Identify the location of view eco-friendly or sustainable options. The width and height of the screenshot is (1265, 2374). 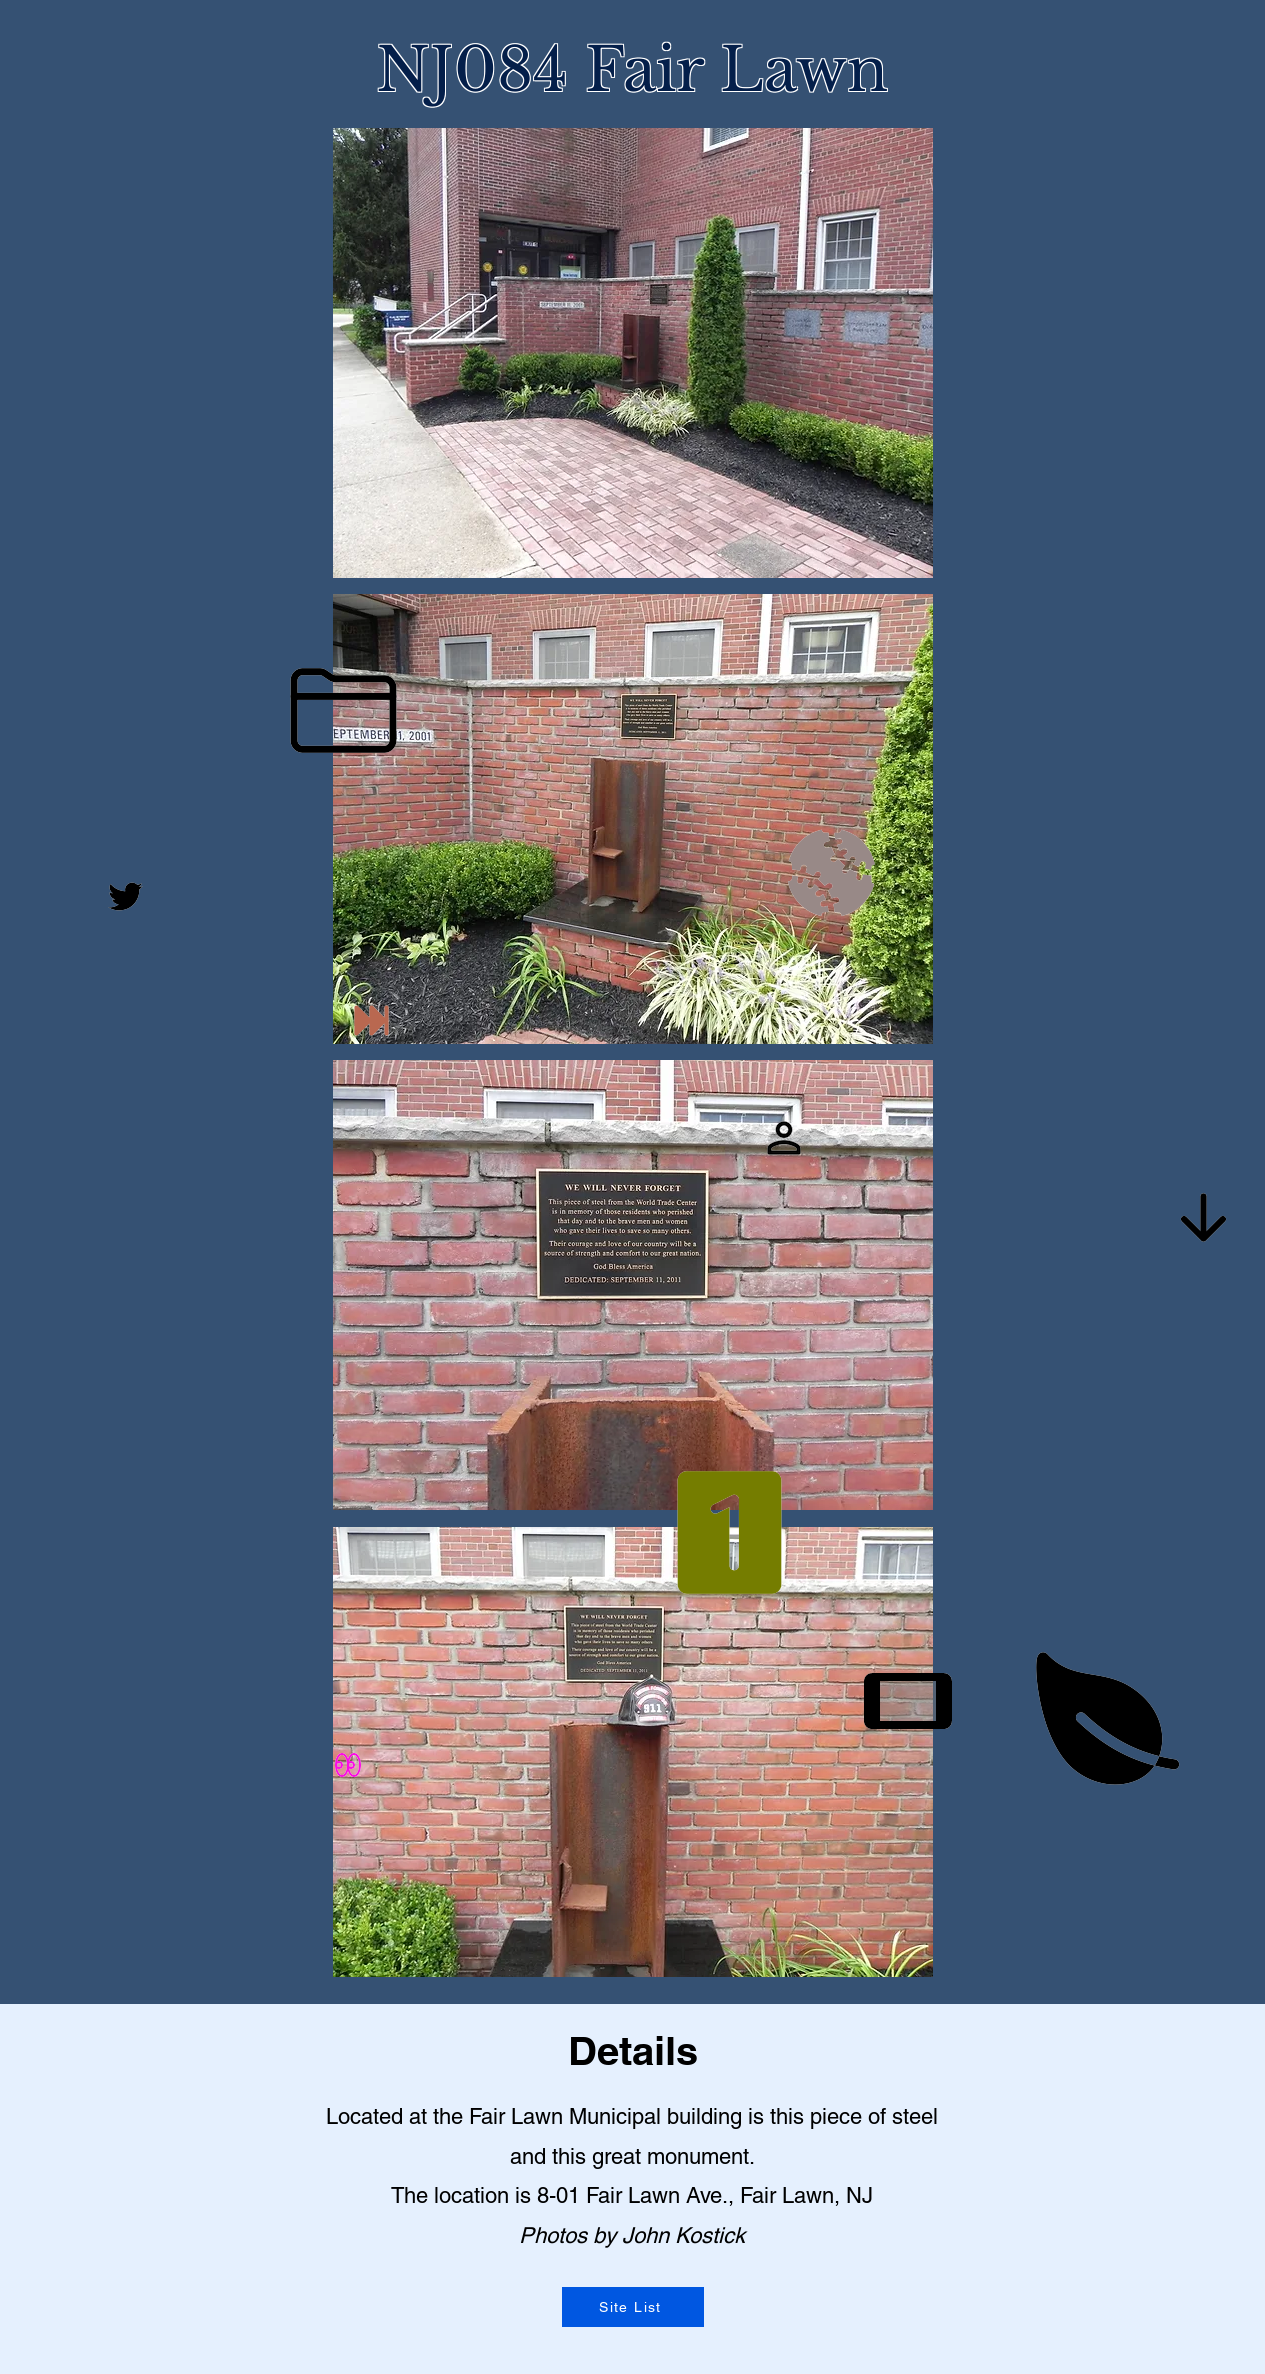
(1107, 1718).